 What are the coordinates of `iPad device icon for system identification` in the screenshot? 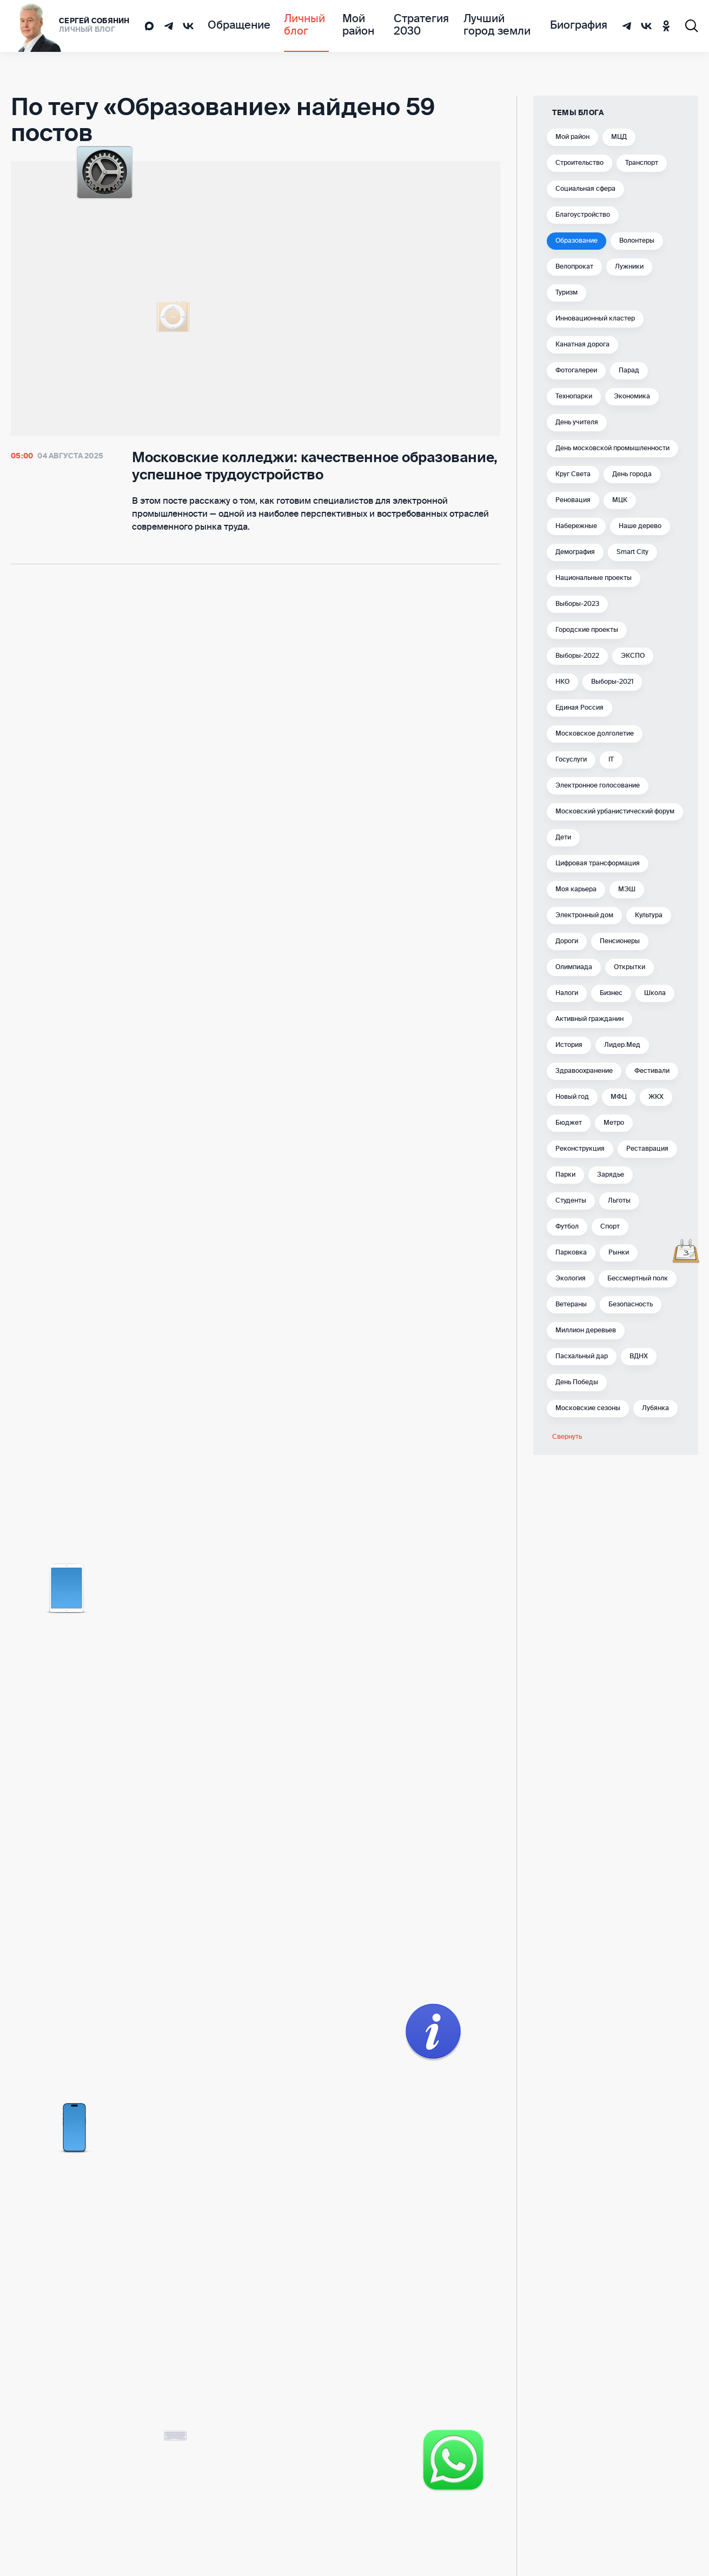 It's located at (67, 1589).